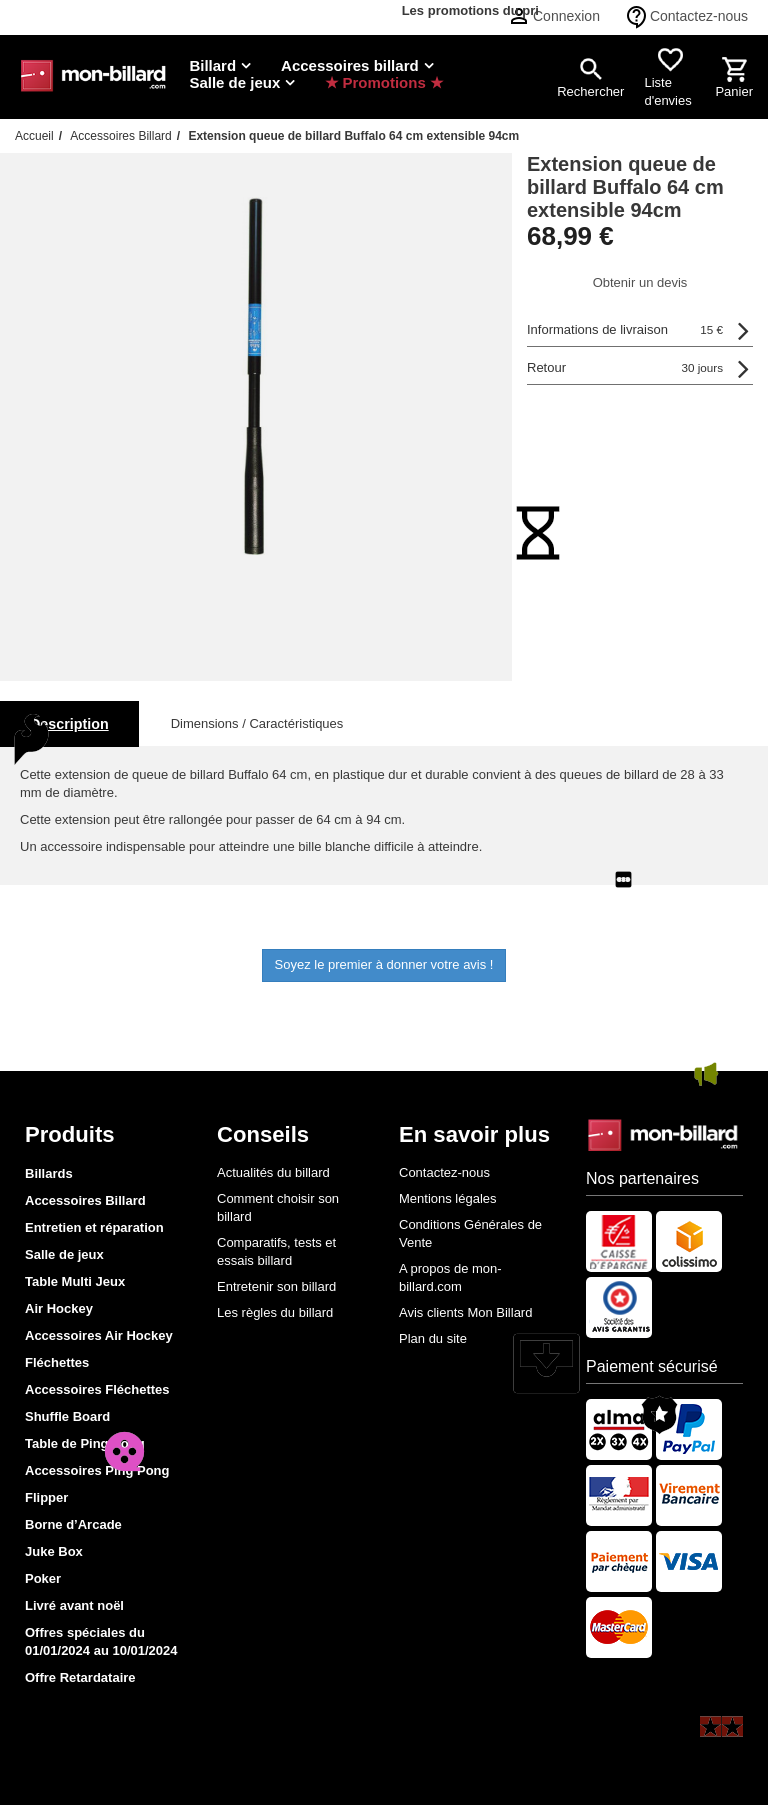 The height and width of the screenshot is (1805, 768). Describe the element at coordinates (546, 1363) in the screenshot. I see `import files or data into the application` at that location.